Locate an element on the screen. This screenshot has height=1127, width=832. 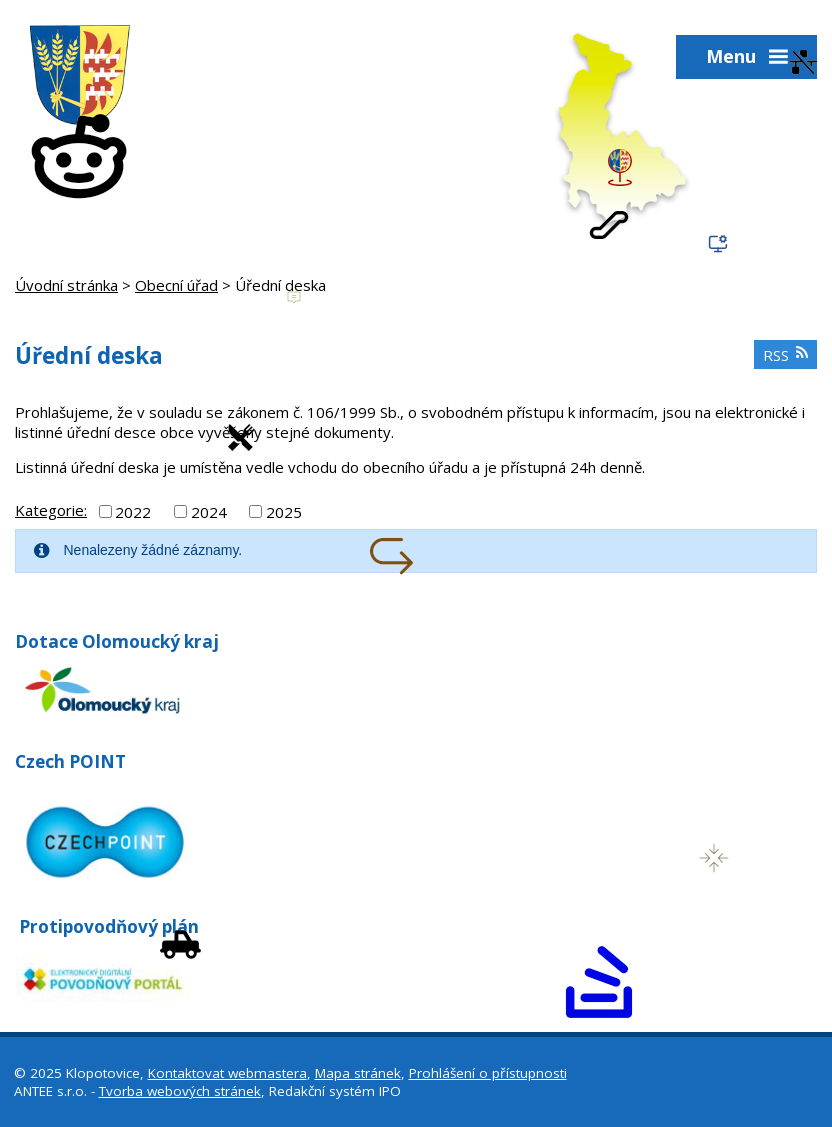
redo last action is located at coordinates (391, 554).